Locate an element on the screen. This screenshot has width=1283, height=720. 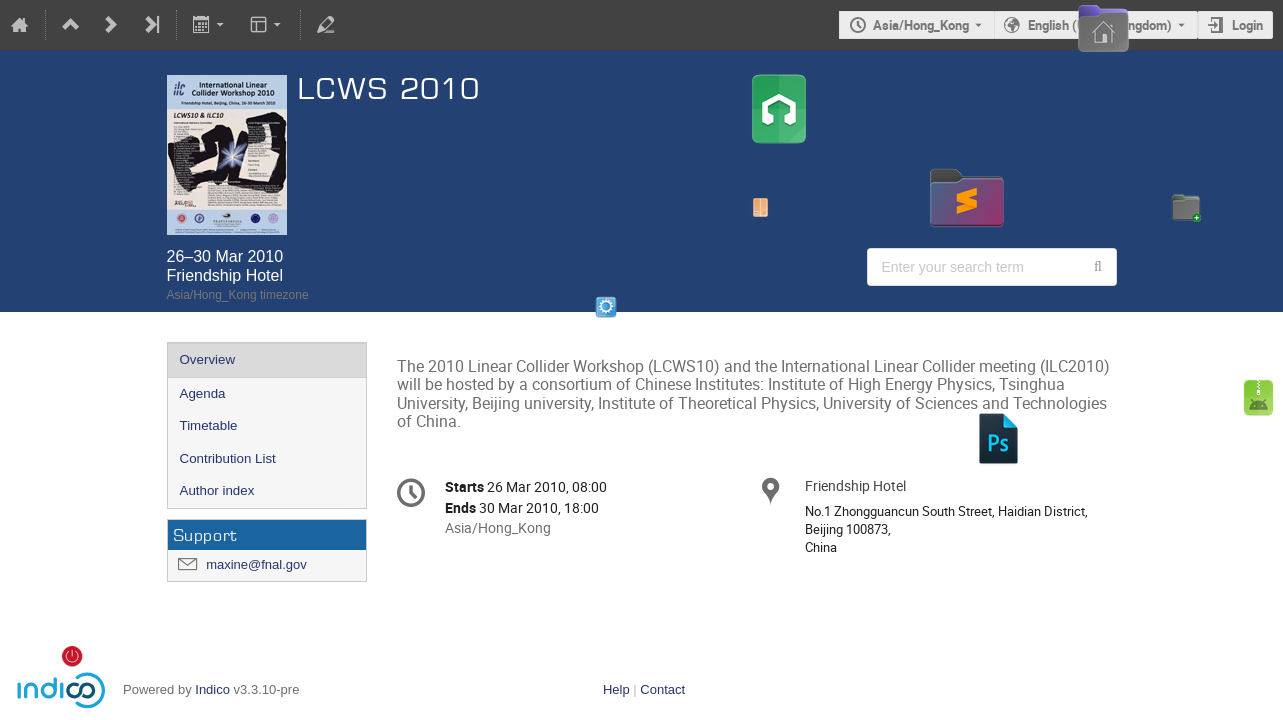
open default applications settings is located at coordinates (606, 307).